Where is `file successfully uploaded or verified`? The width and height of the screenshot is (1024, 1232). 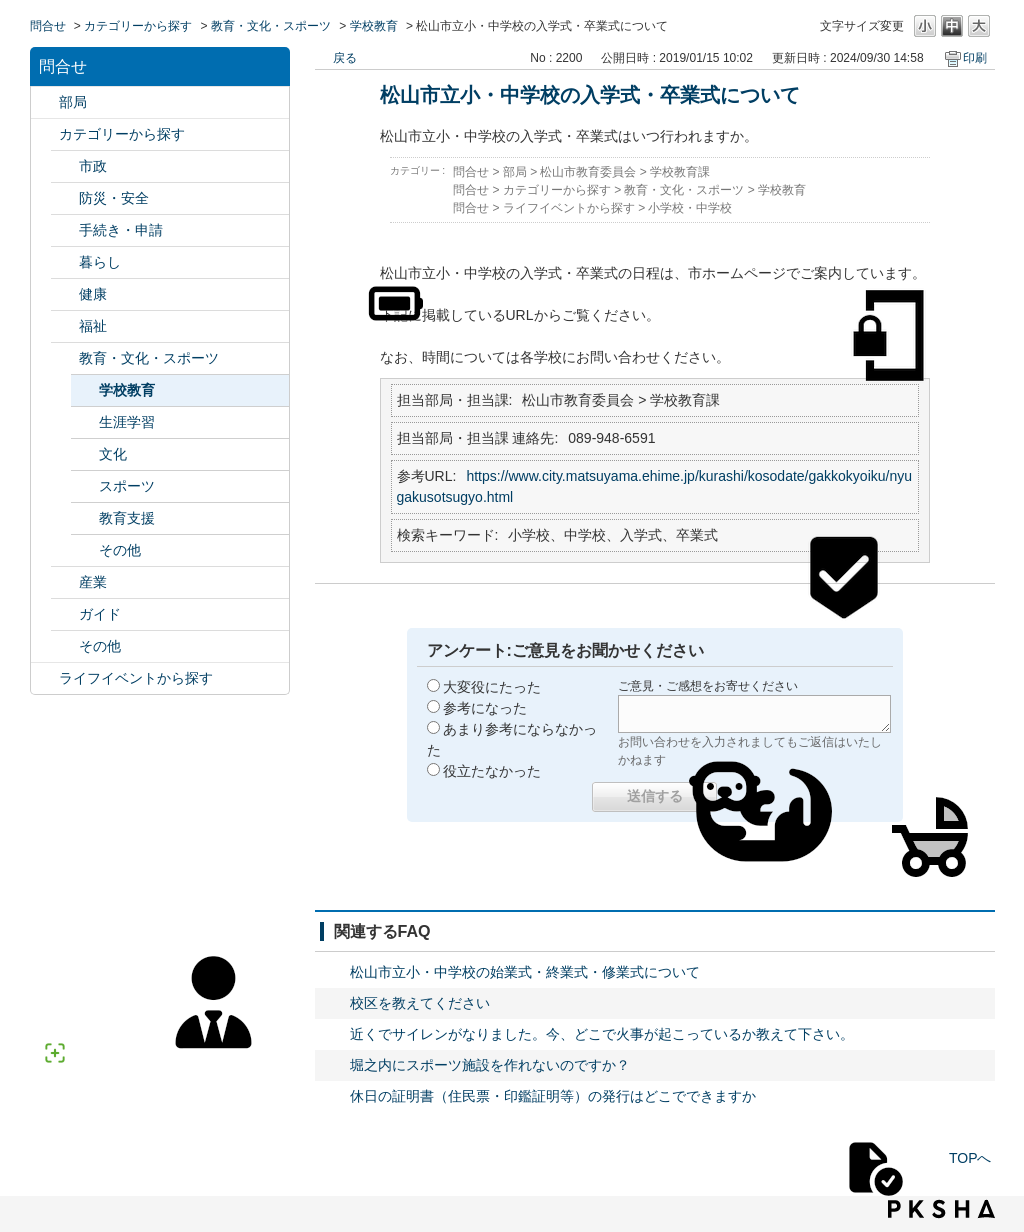 file successfully uploaded or verified is located at coordinates (874, 1167).